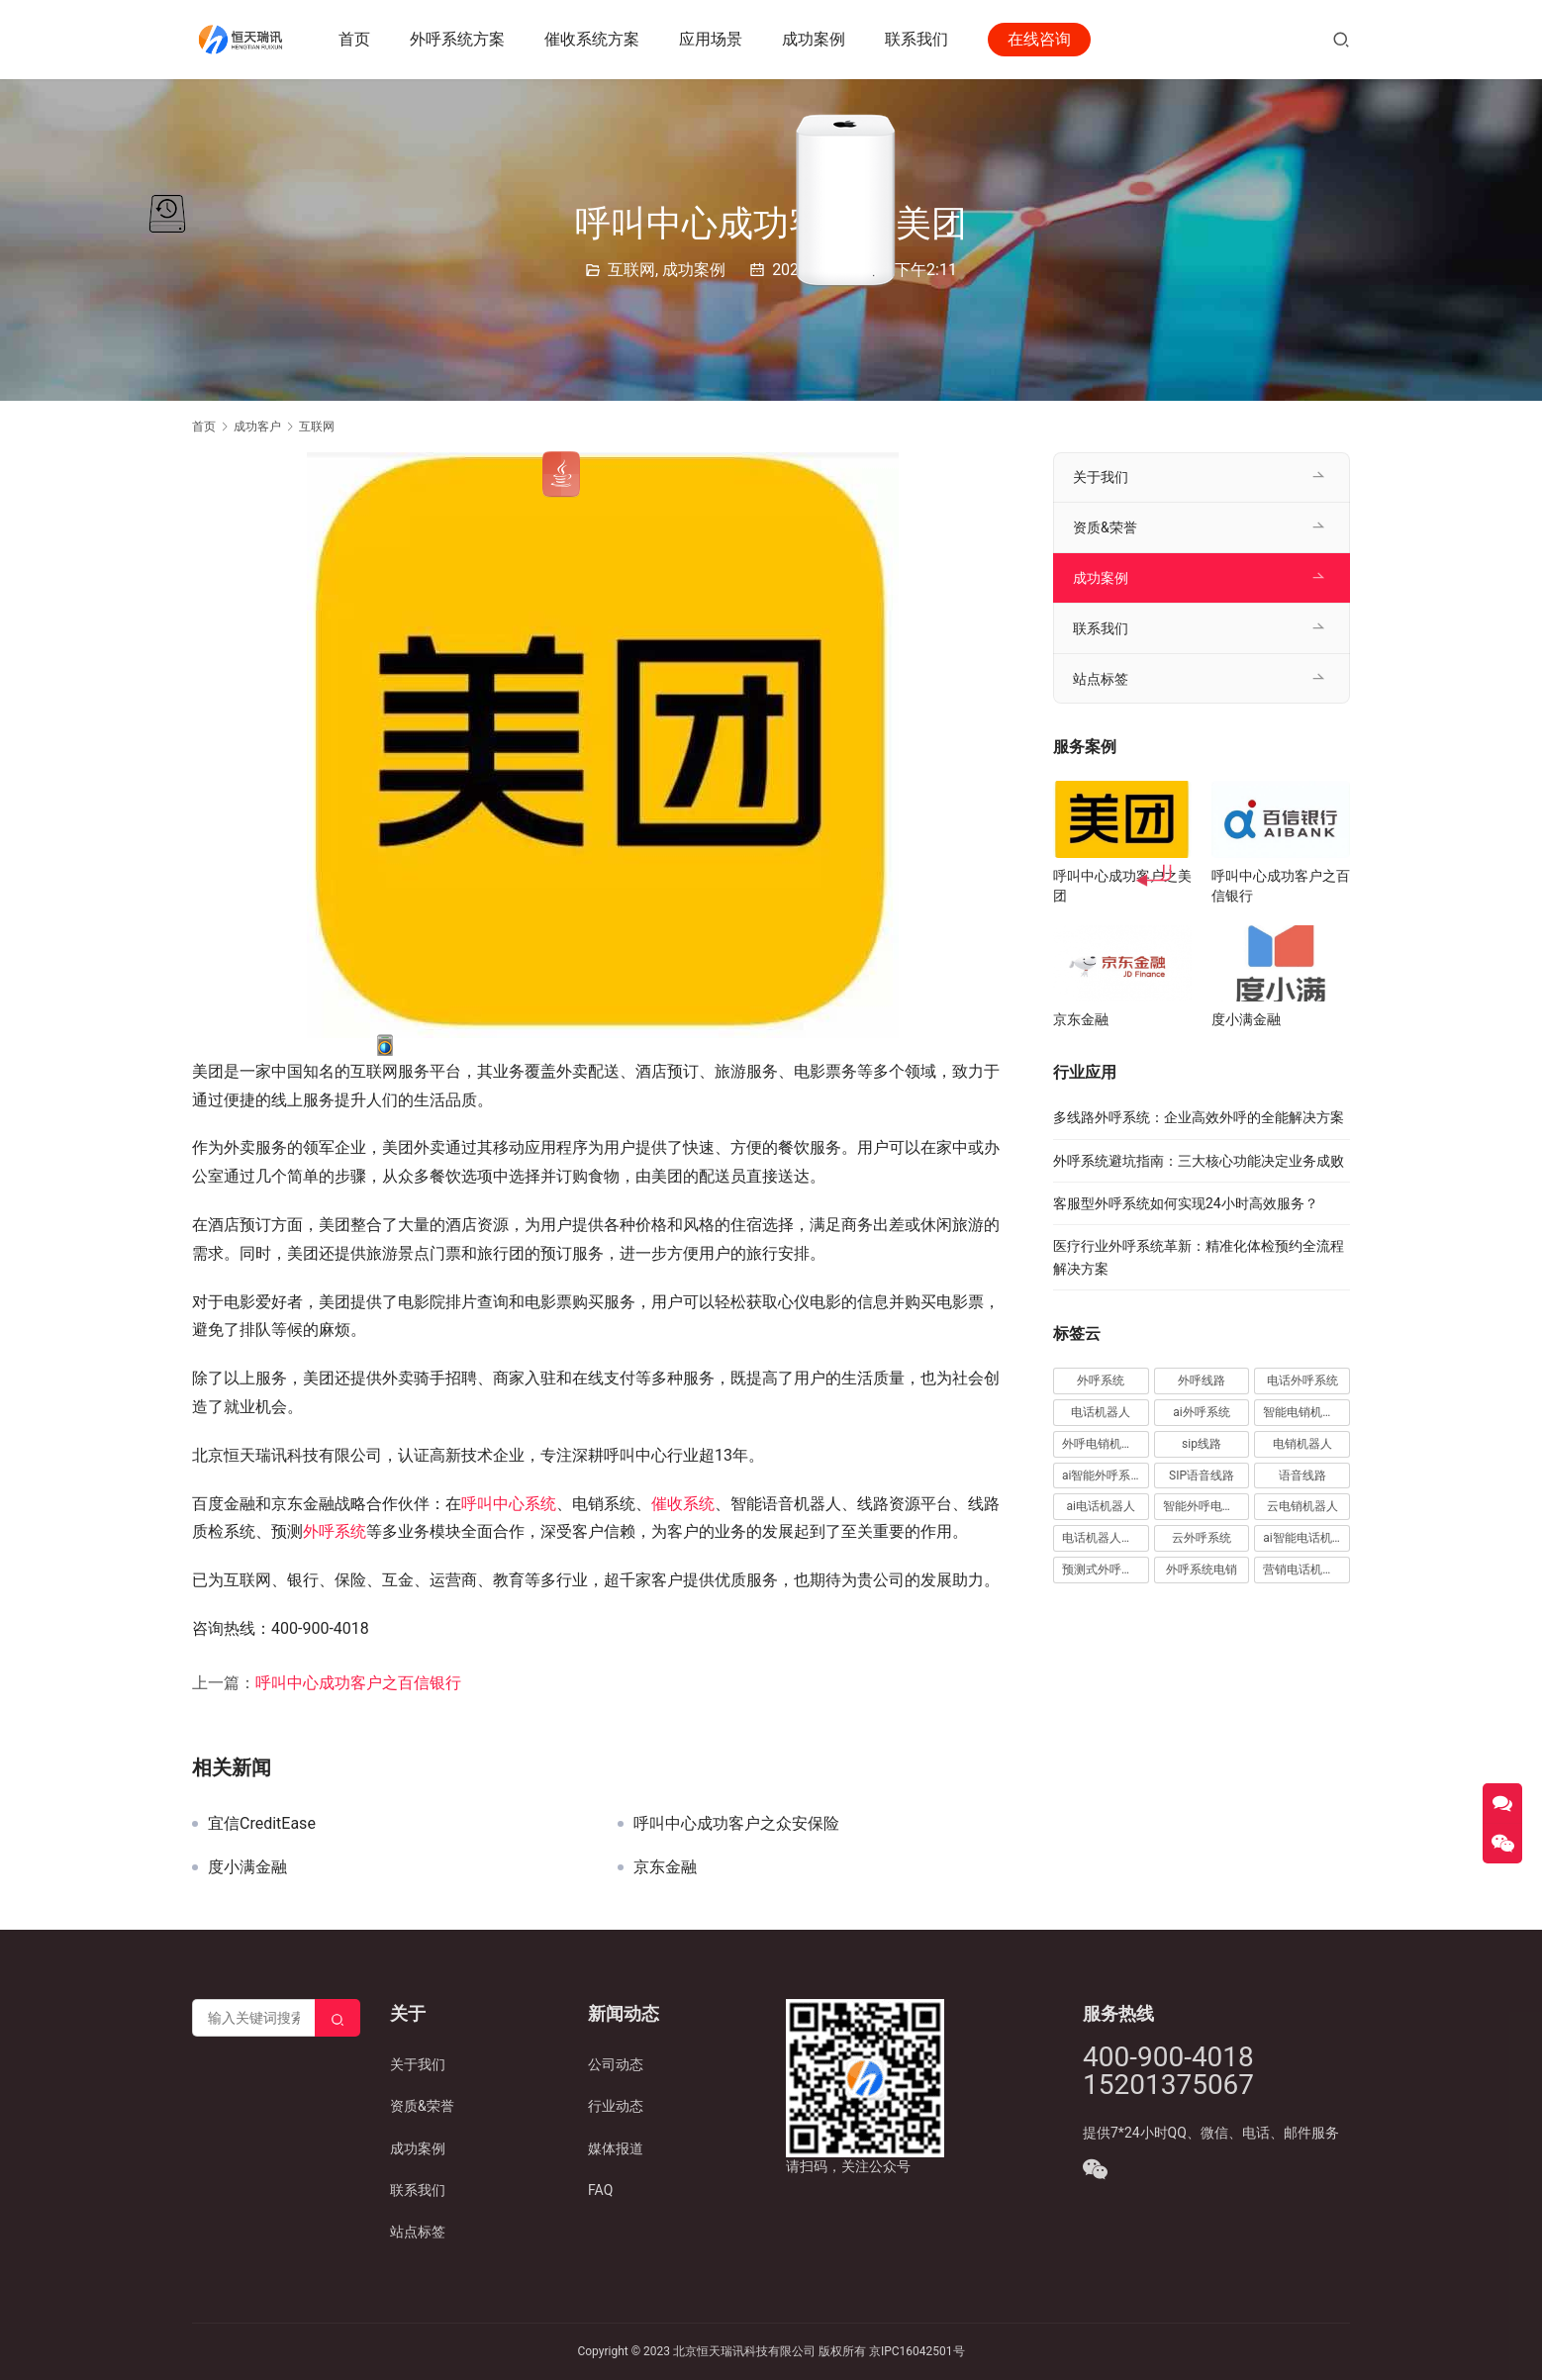  What do you see at coordinates (385, 1045) in the screenshot?
I see `access RAID 1 storage configuration` at bounding box center [385, 1045].